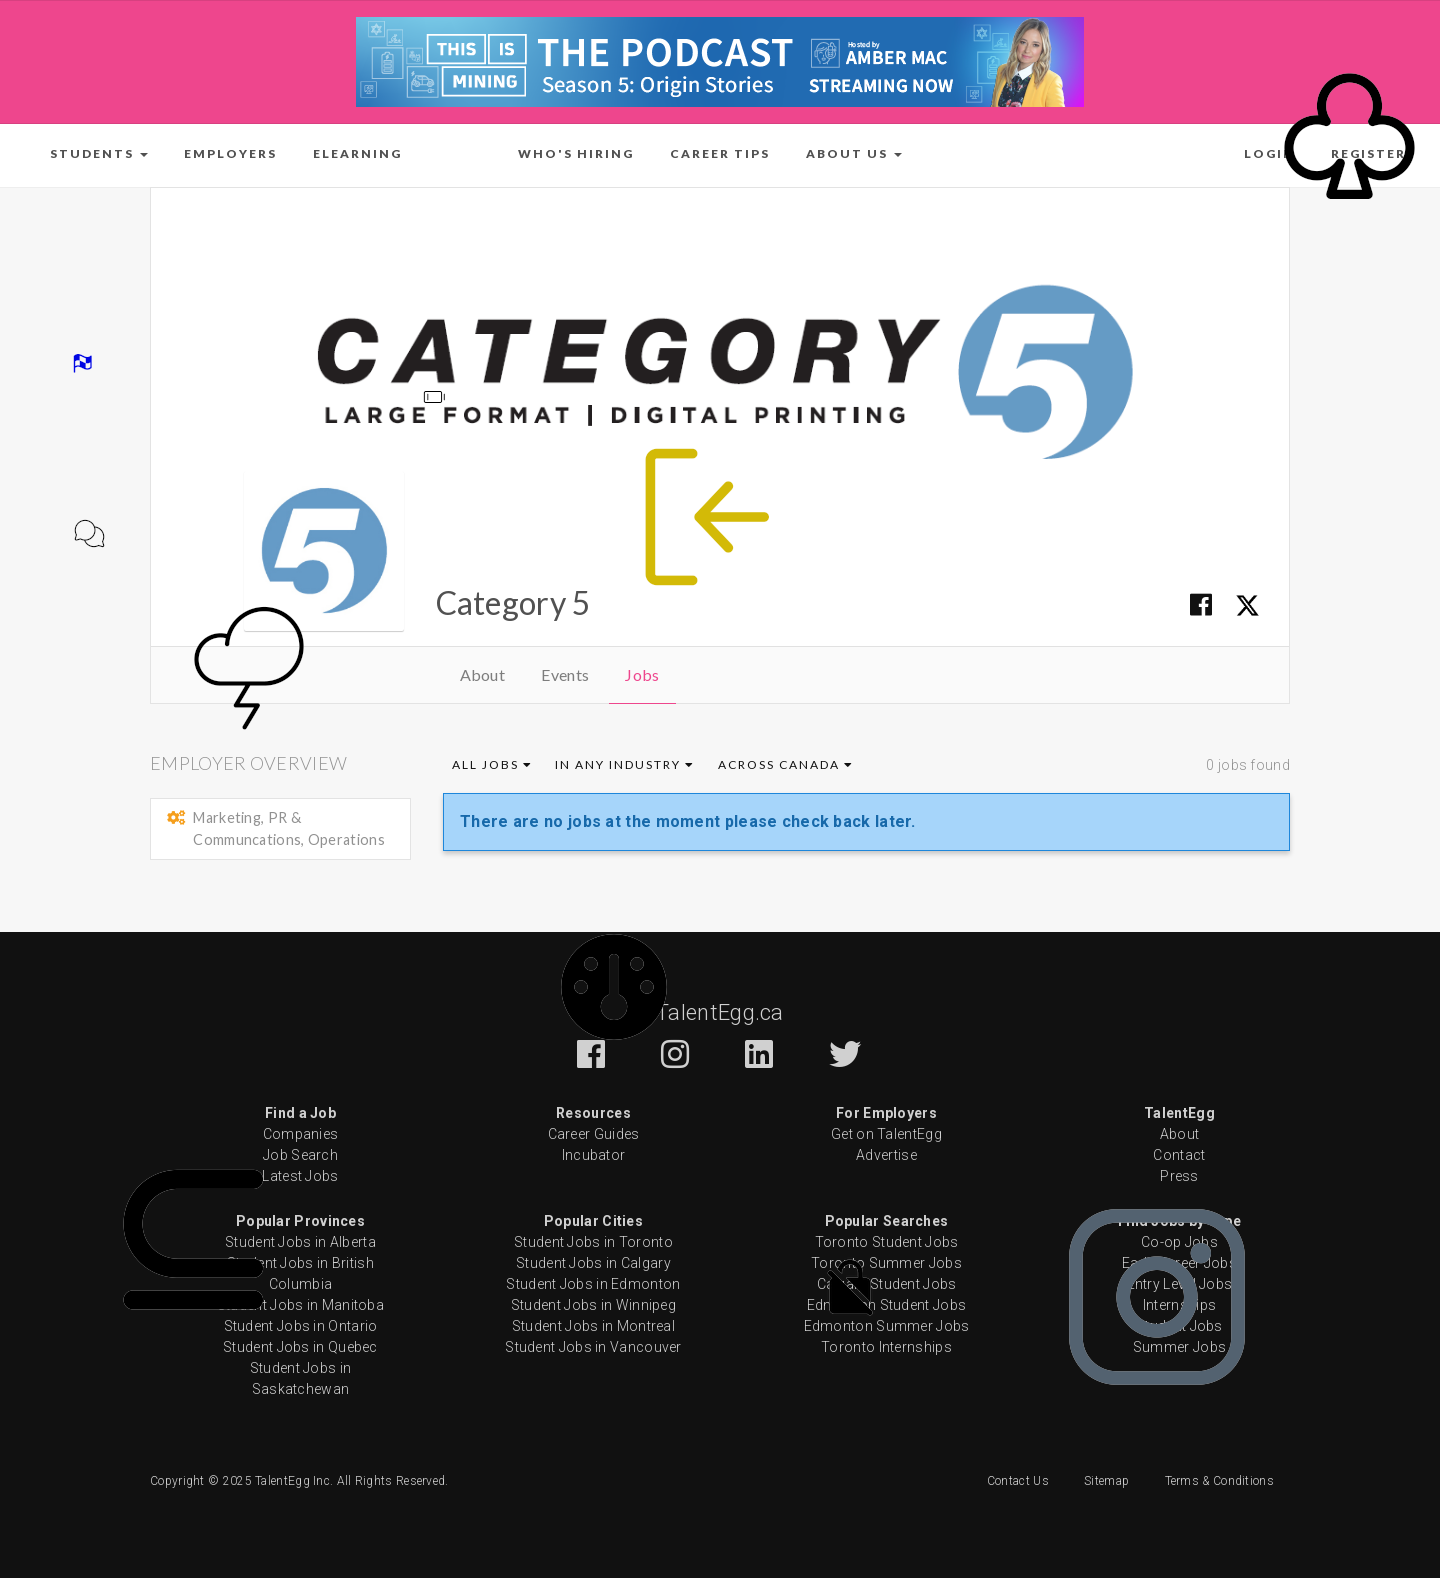 This screenshot has width=1440, height=1578. Describe the element at coordinates (1157, 1297) in the screenshot. I see `open Instagram app` at that location.